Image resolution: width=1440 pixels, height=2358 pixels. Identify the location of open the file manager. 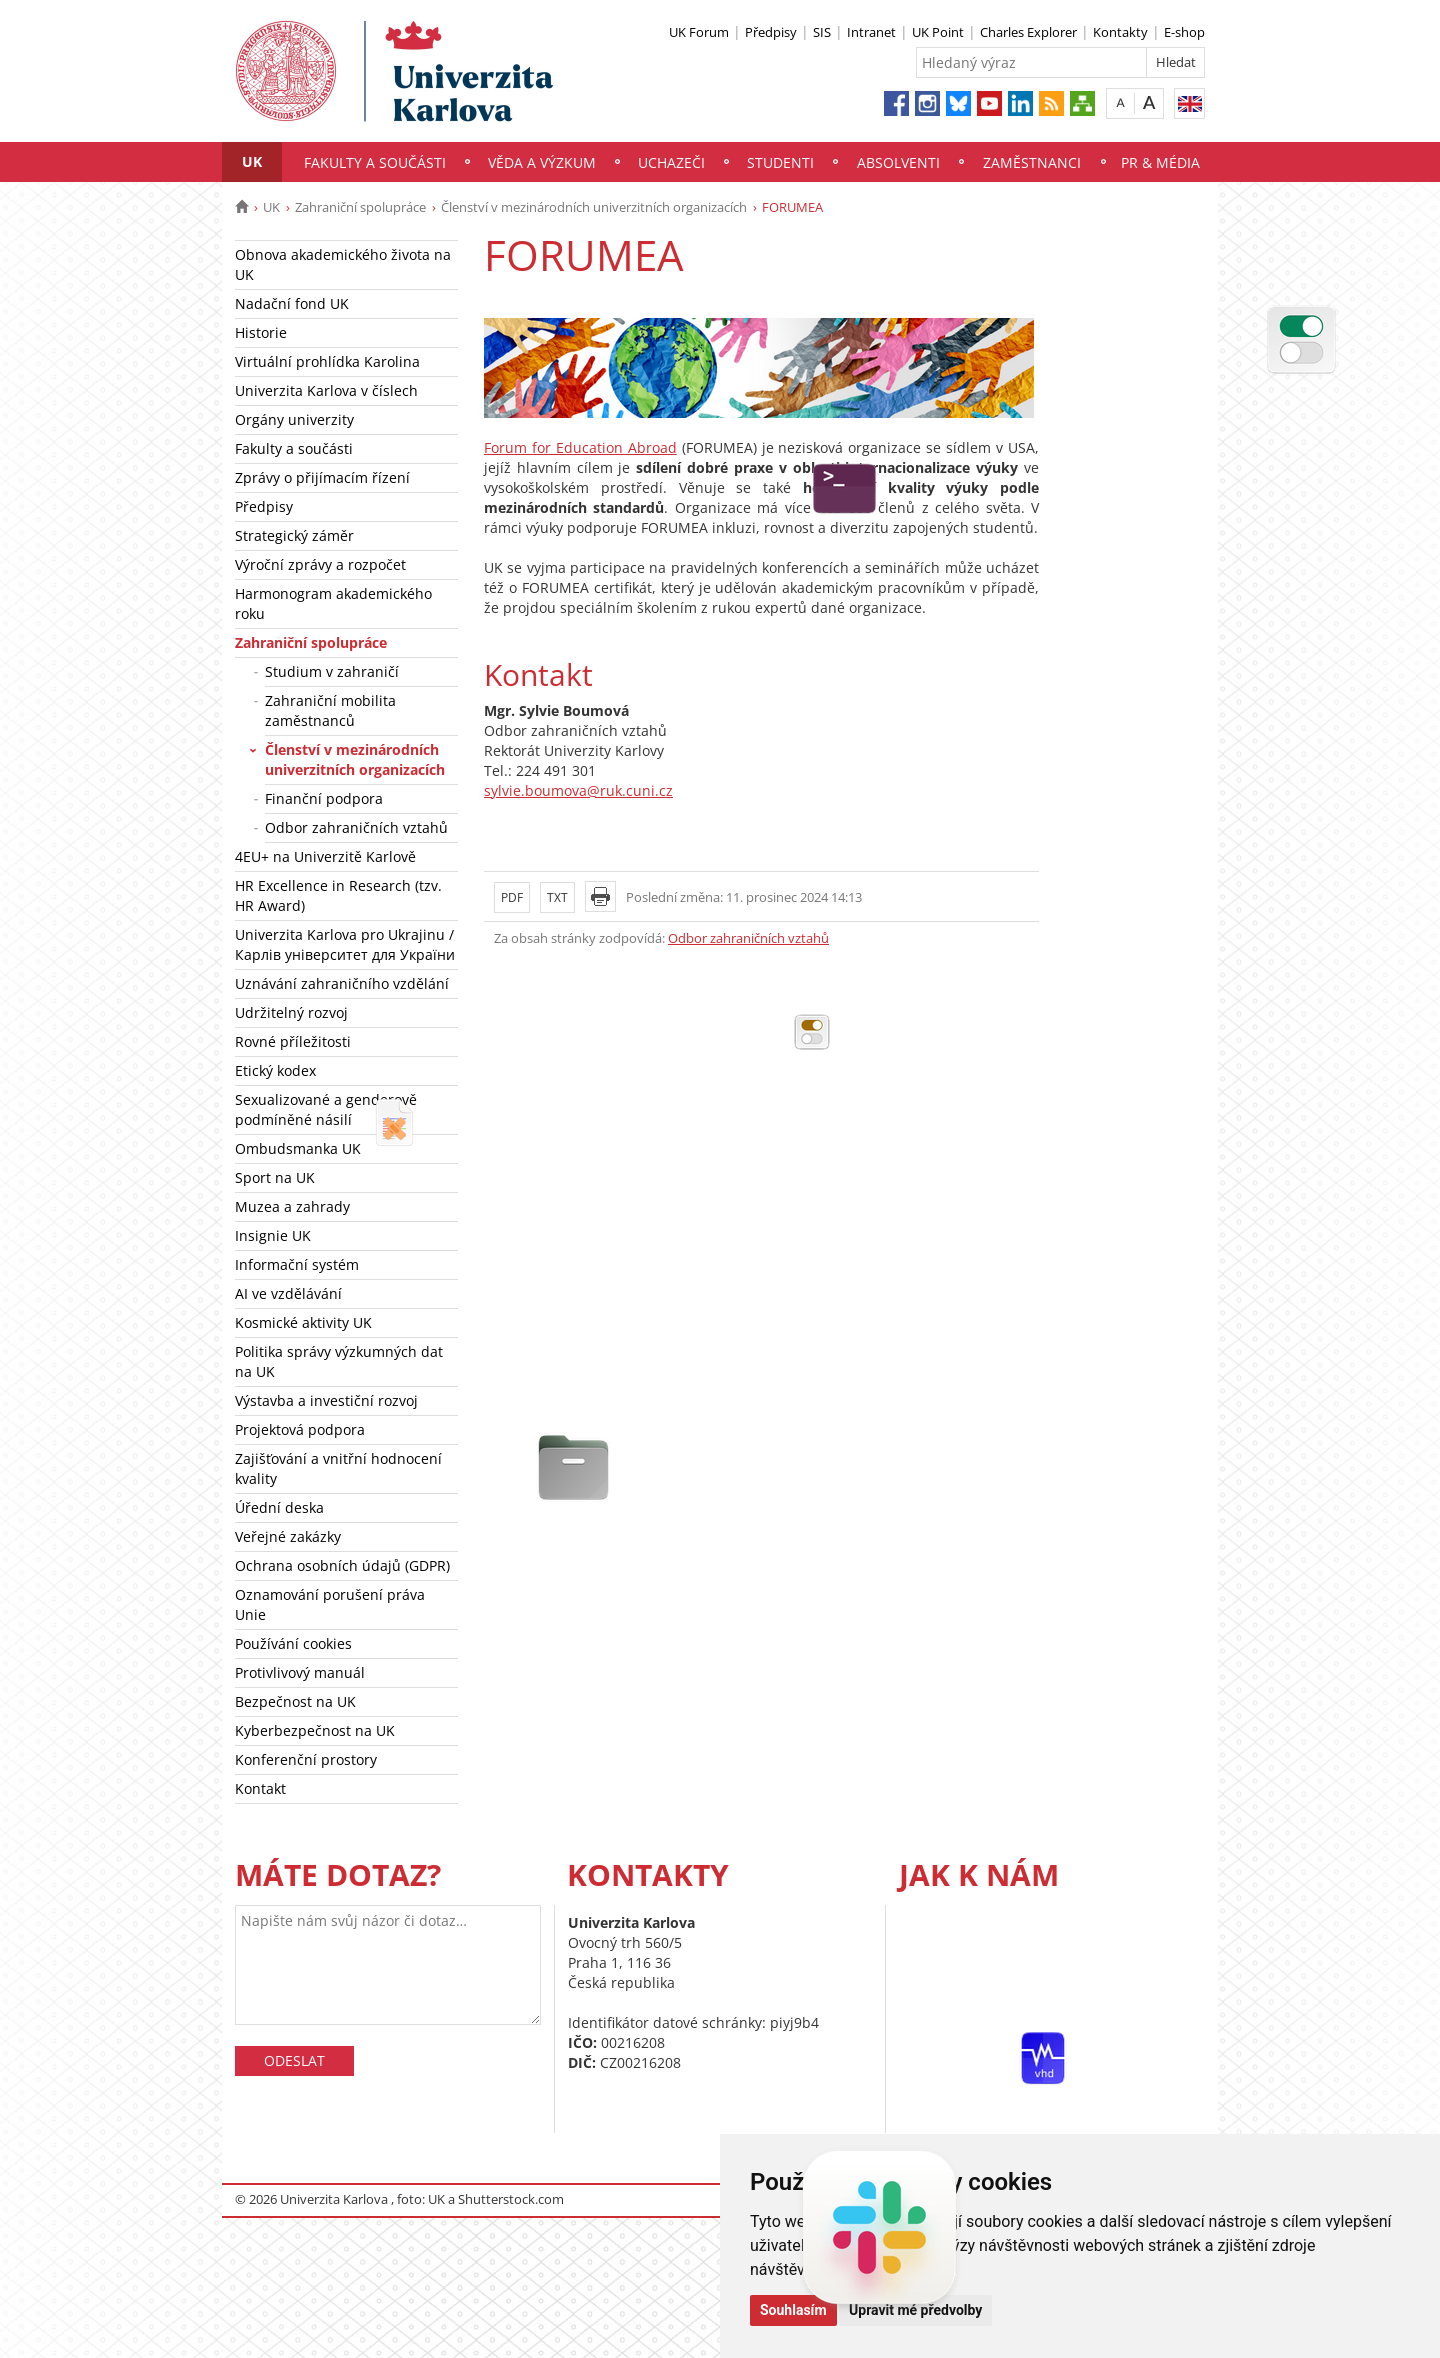
(573, 1467).